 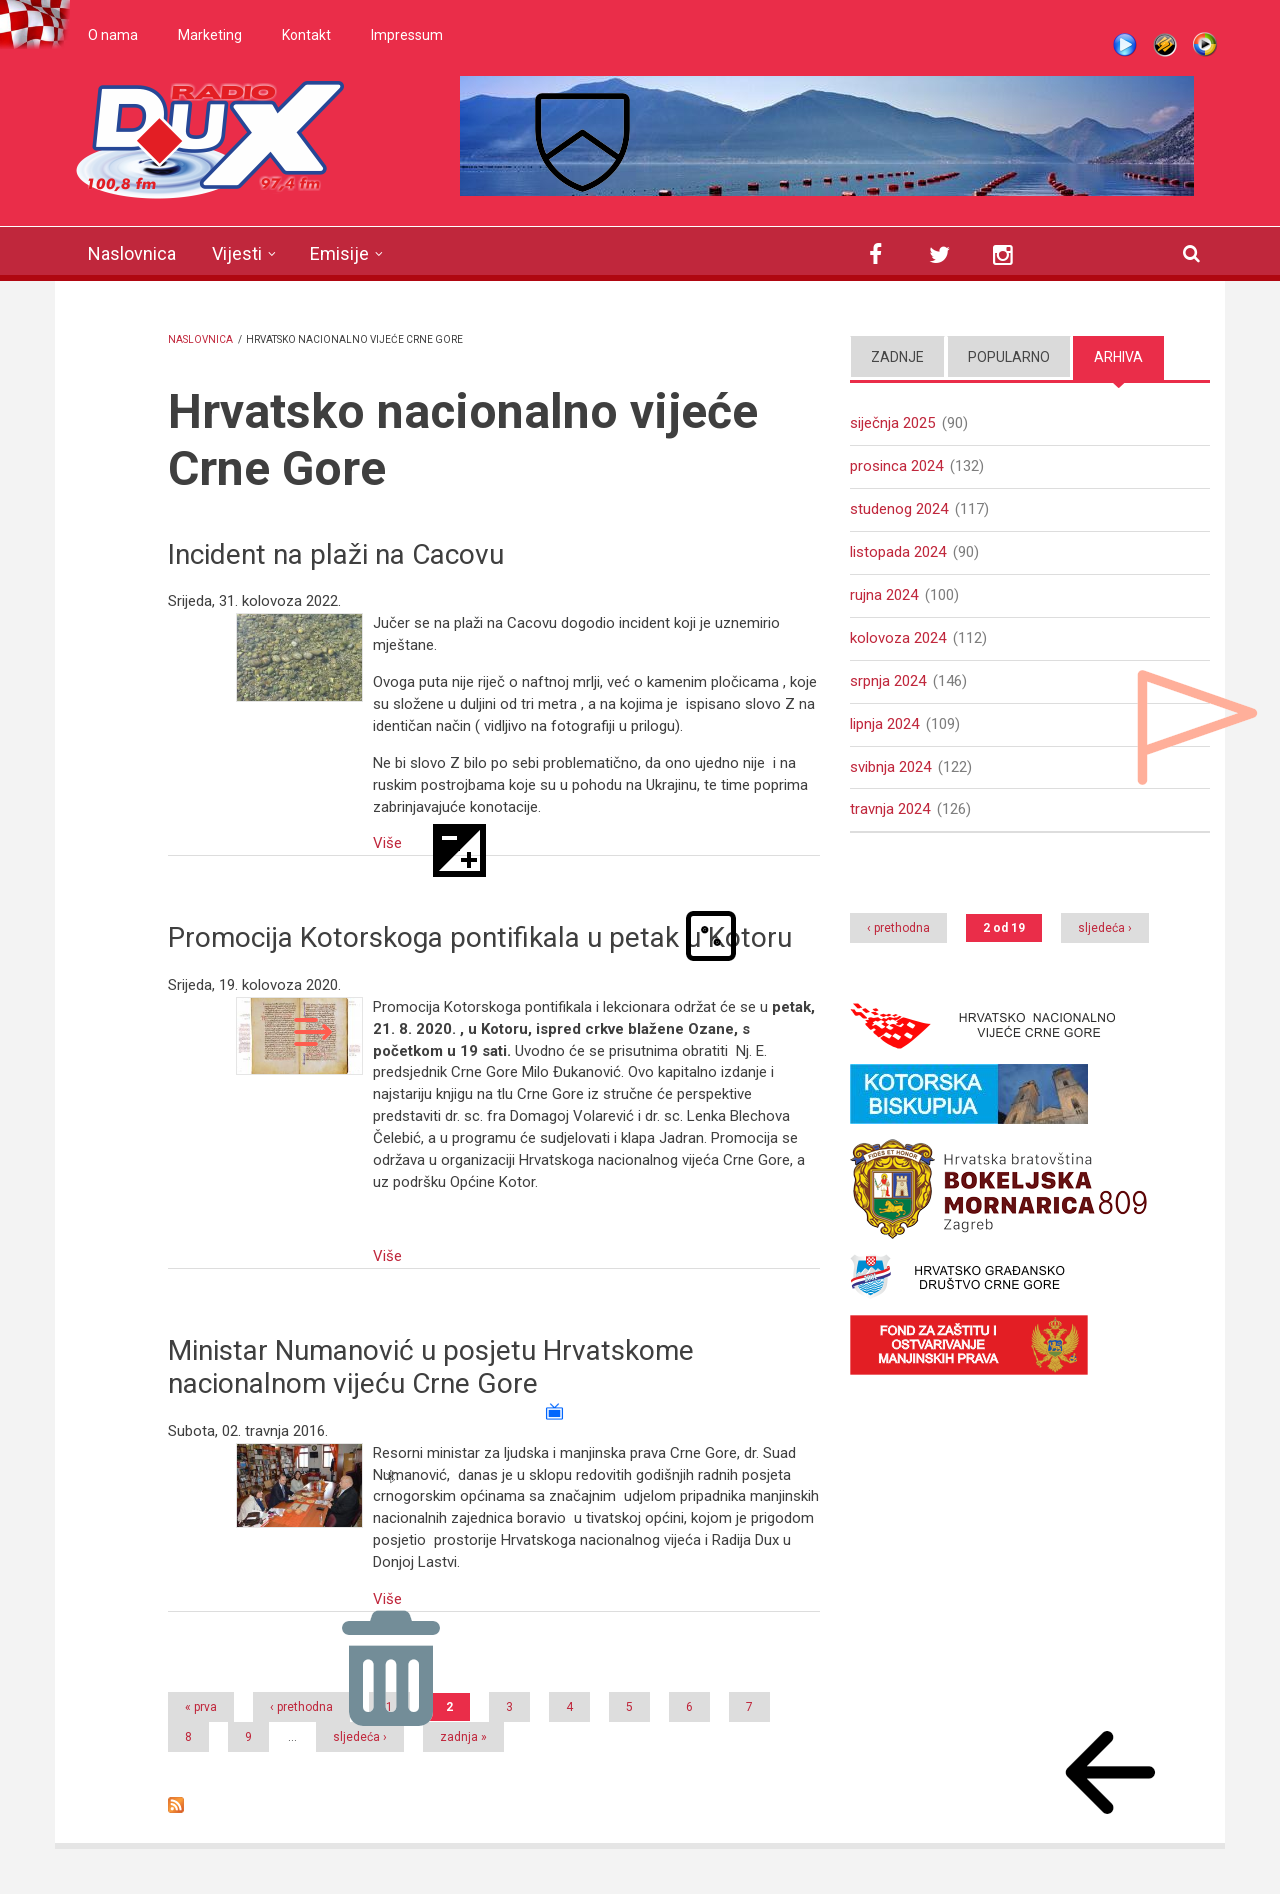 What do you see at coordinates (1185, 727) in the screenshot?
I see `flag or mark an item for follow-up` at bounding box center [1185, 727].